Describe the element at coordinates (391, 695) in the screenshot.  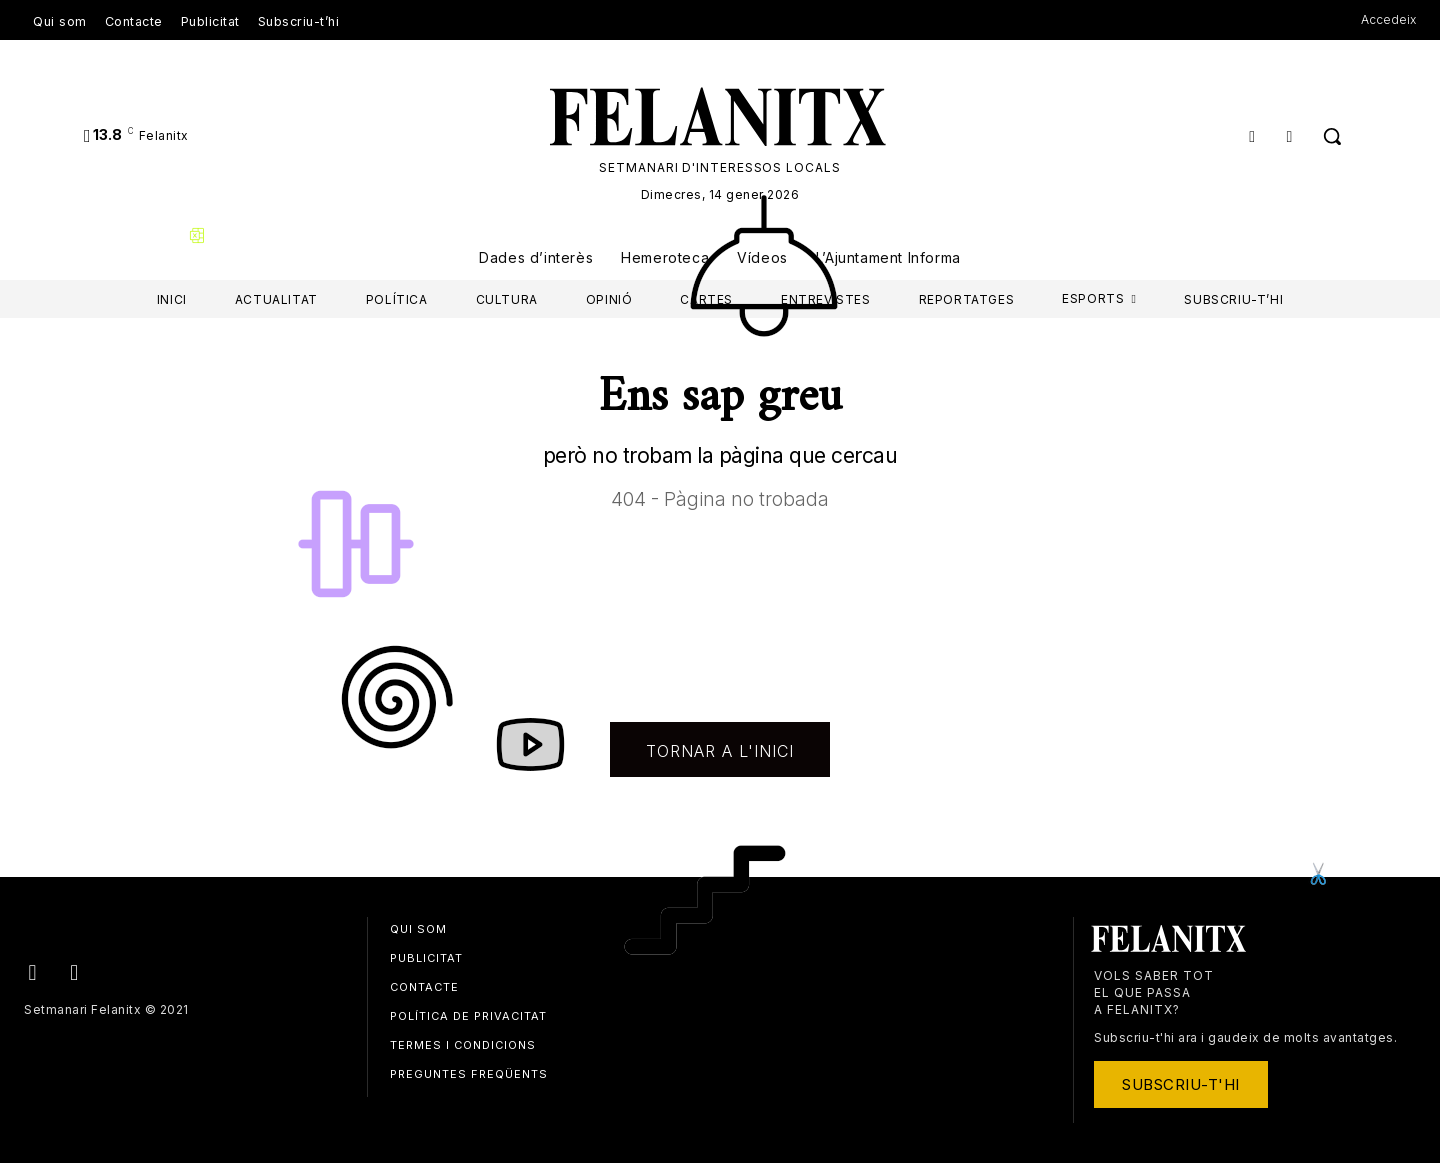
I see `indicates loading or processing in progress` at that location.